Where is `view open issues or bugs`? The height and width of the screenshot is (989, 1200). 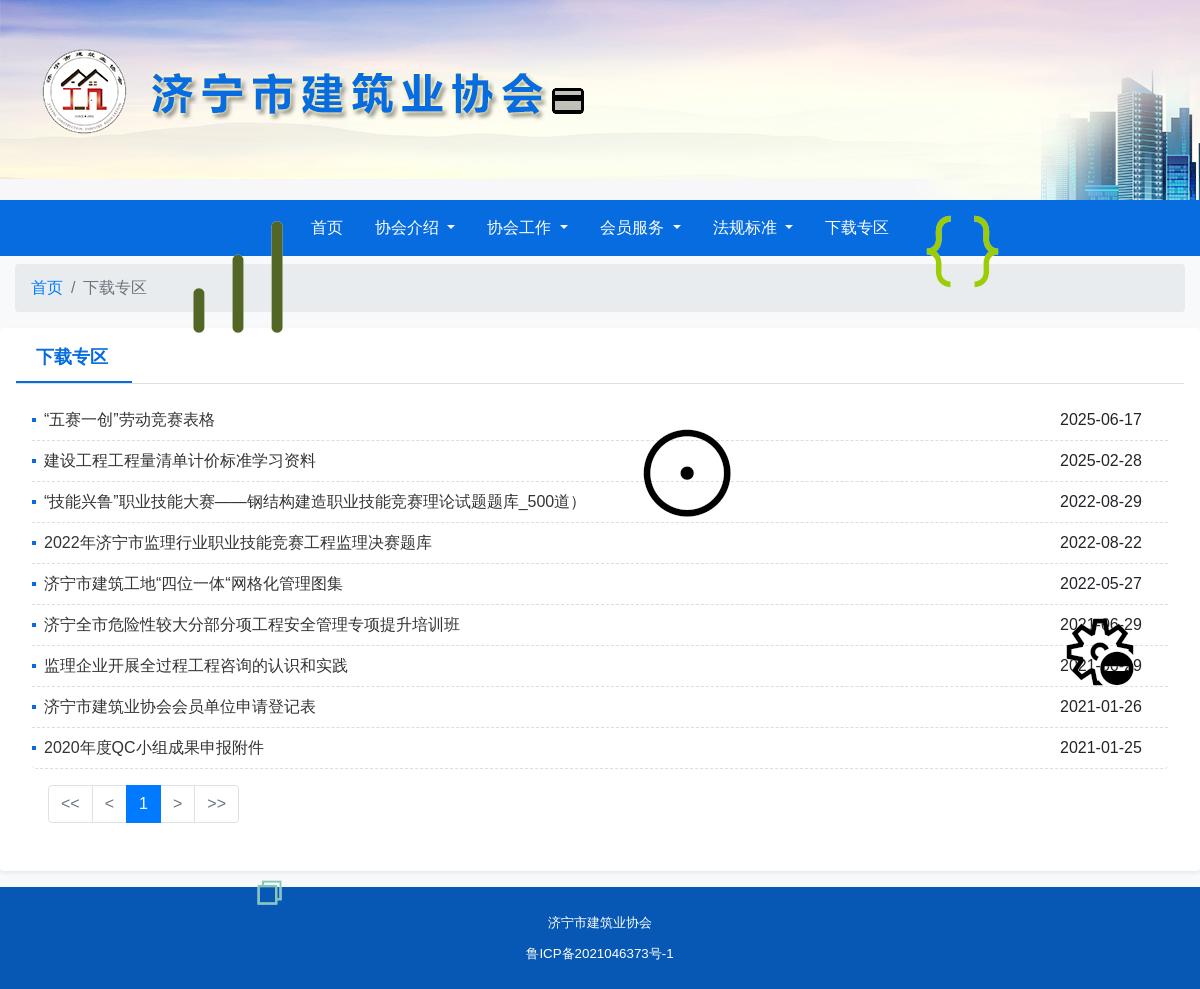 view open issues or bugs is located at coordinates (690, 476).